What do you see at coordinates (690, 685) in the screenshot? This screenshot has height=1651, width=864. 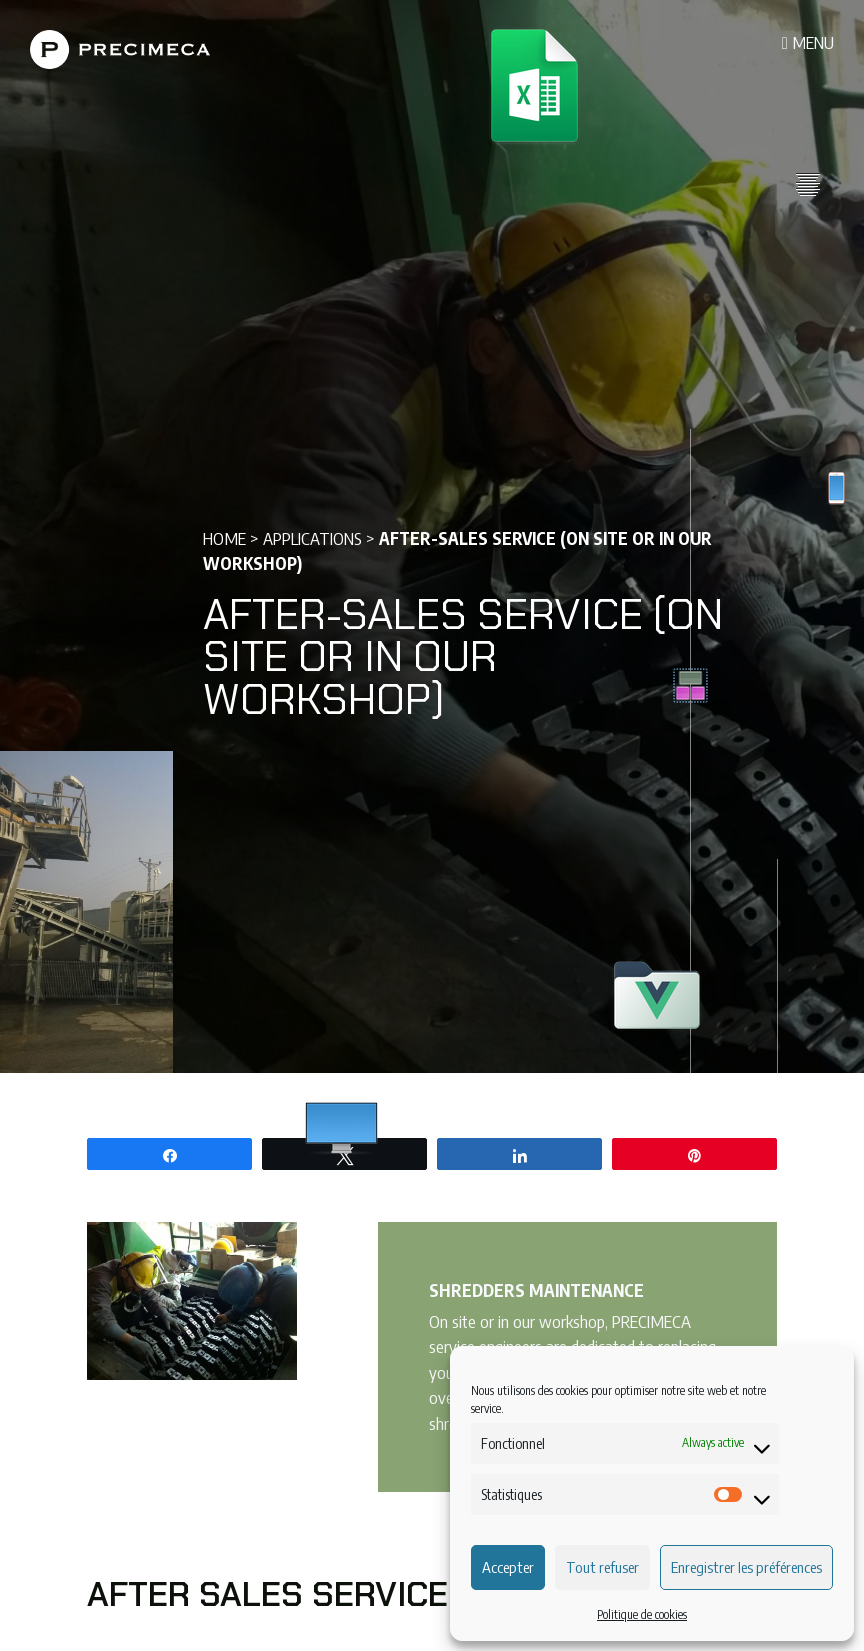 I see `select all items in the current view` at bounding box center [690, 685].